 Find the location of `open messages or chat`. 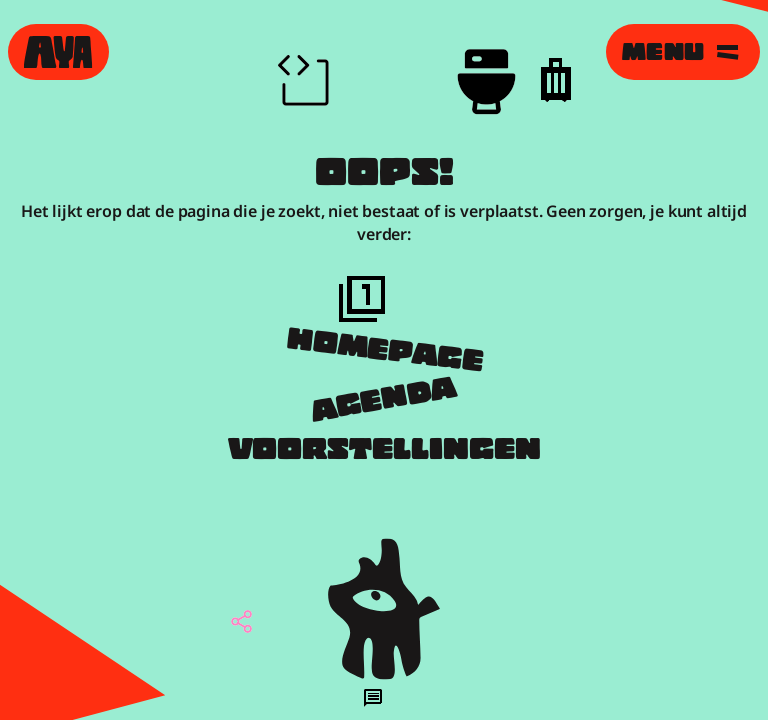

open messages or chat is located at coordinates (373, 698).